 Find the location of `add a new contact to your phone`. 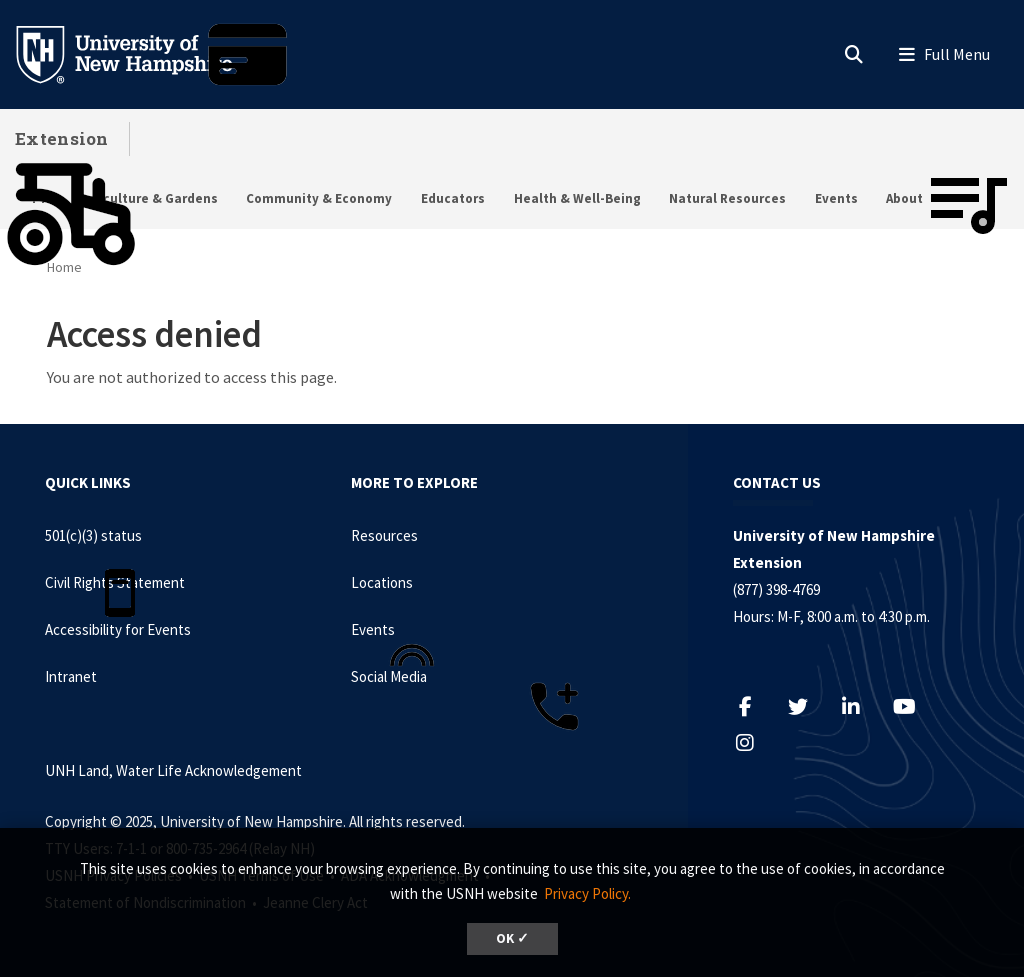

add a new contact to your phone is located at coordinates (554, 706).